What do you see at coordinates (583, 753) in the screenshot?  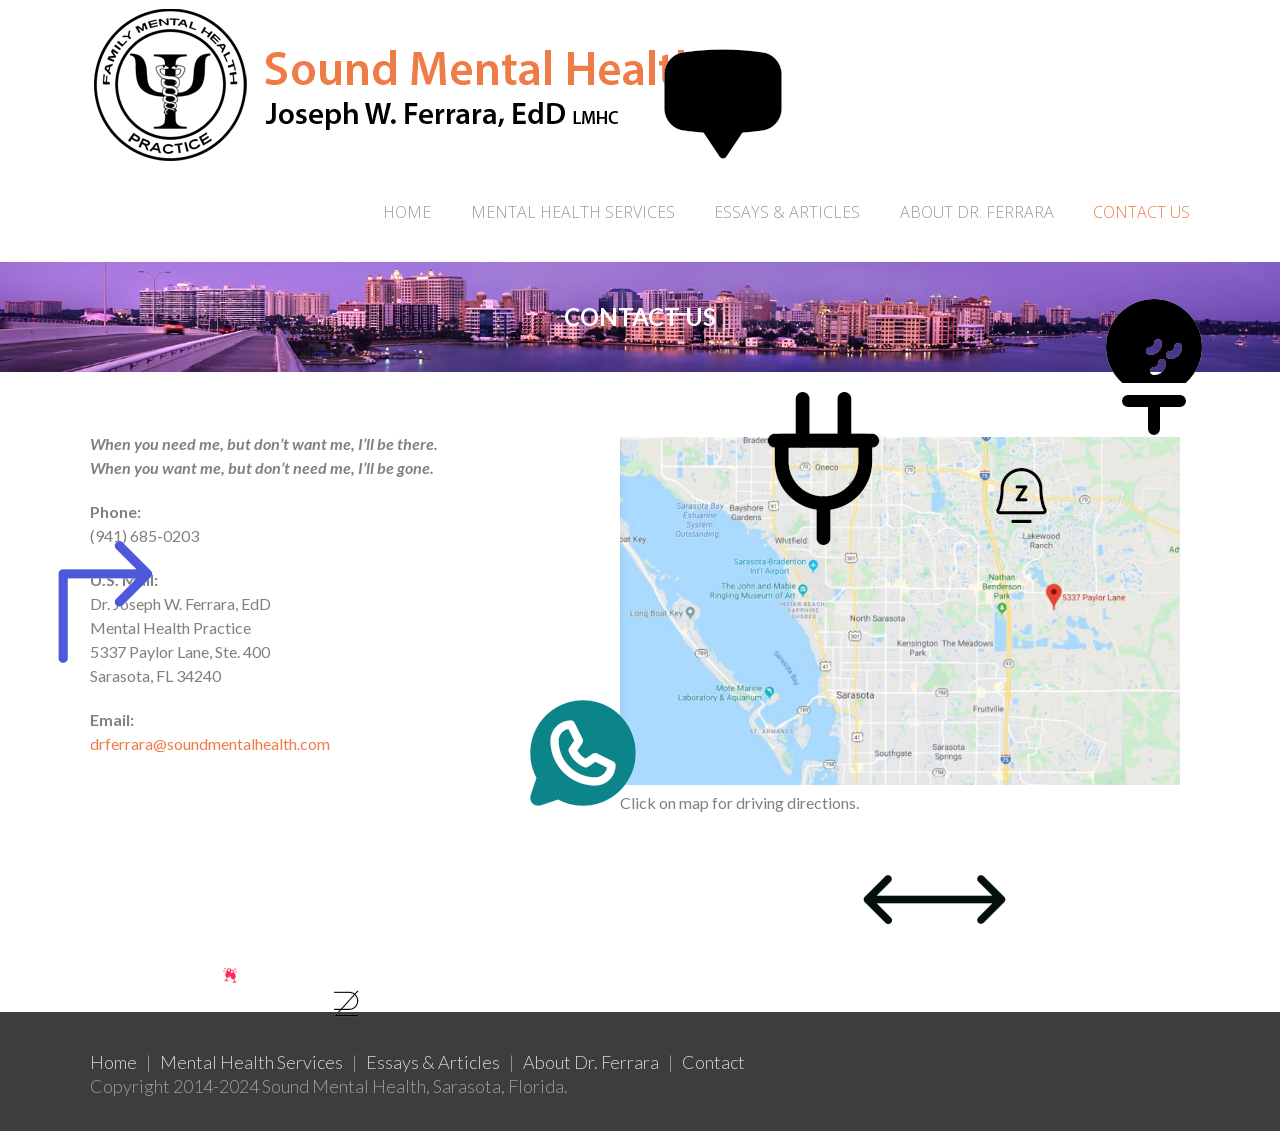 I see `open WhatsApp messaging app` at bounding box center [583, 753].